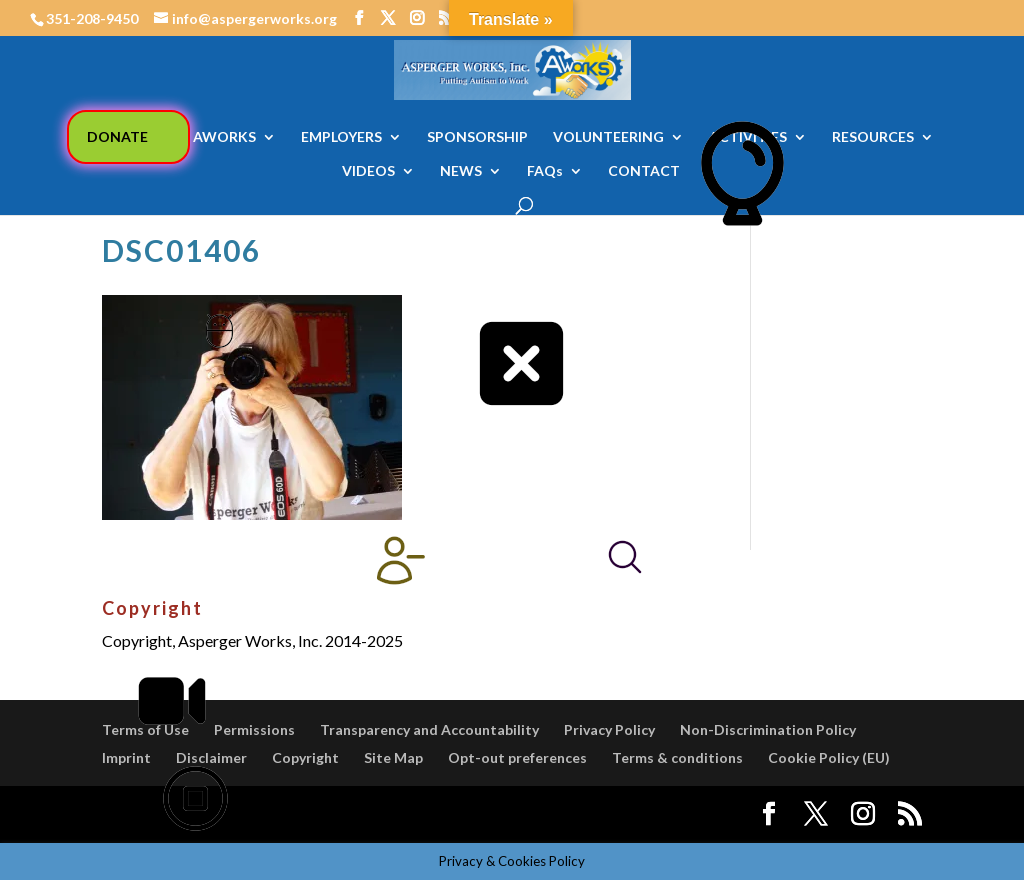  What do you see at coordinates (219, 330) in the screenshot?
I see `android device or system settings` at bounding box center [219, 330].